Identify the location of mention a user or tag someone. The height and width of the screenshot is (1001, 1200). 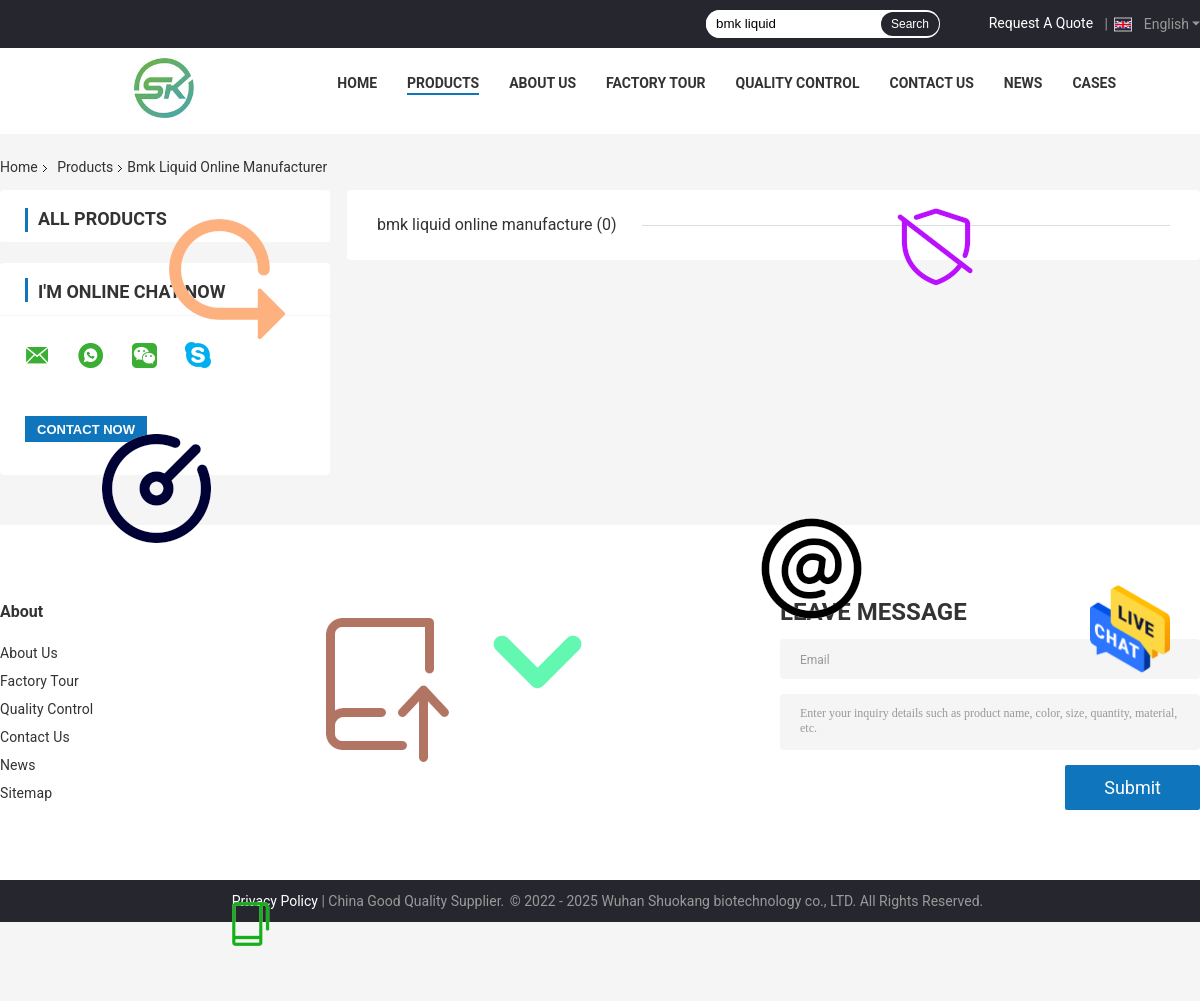
(811, 568).